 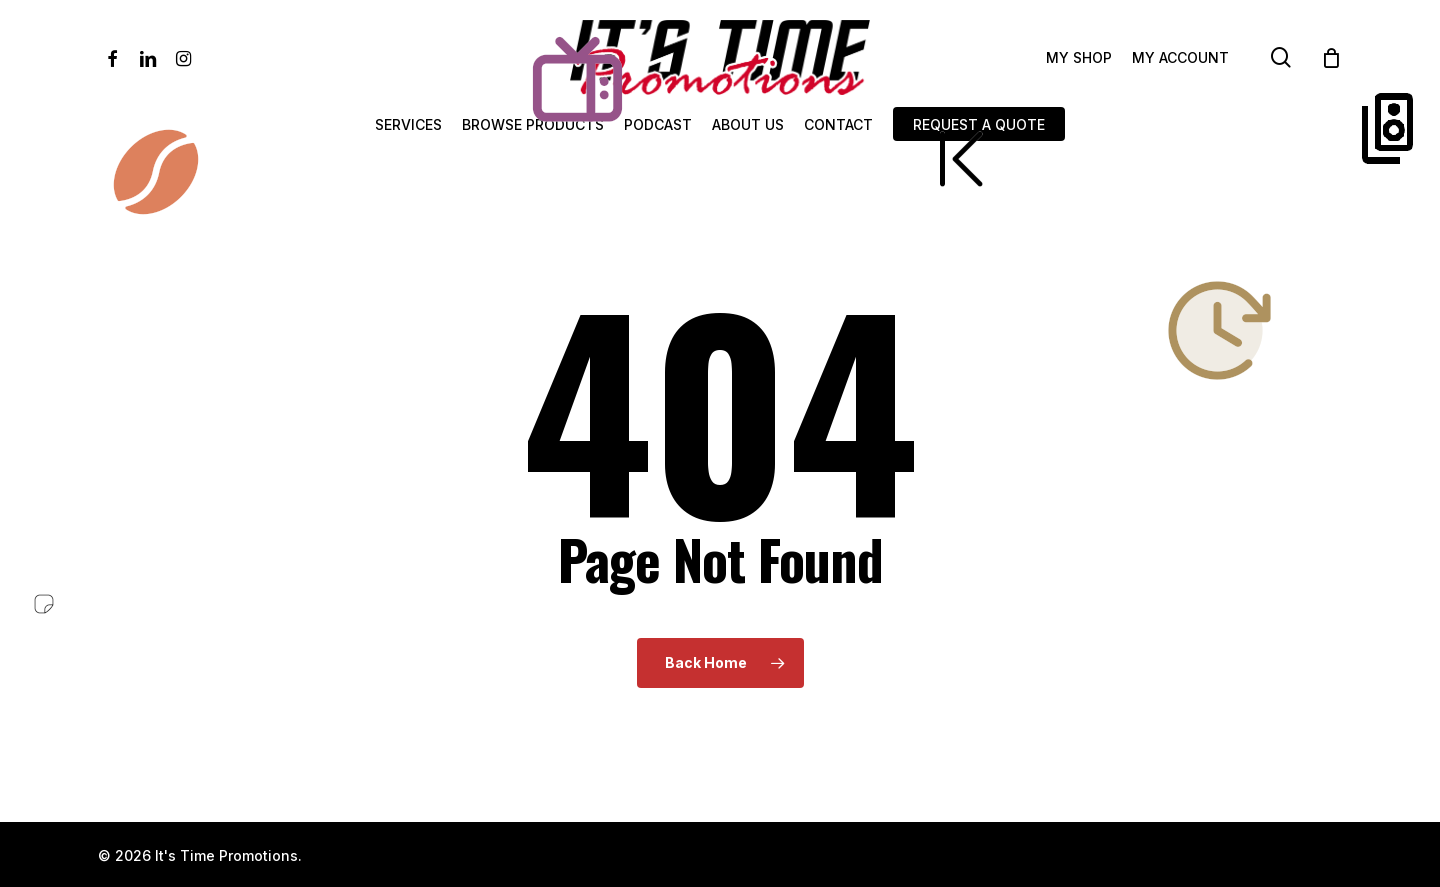 I want to click on access speaker group settings, so click(x=1387, y=128).